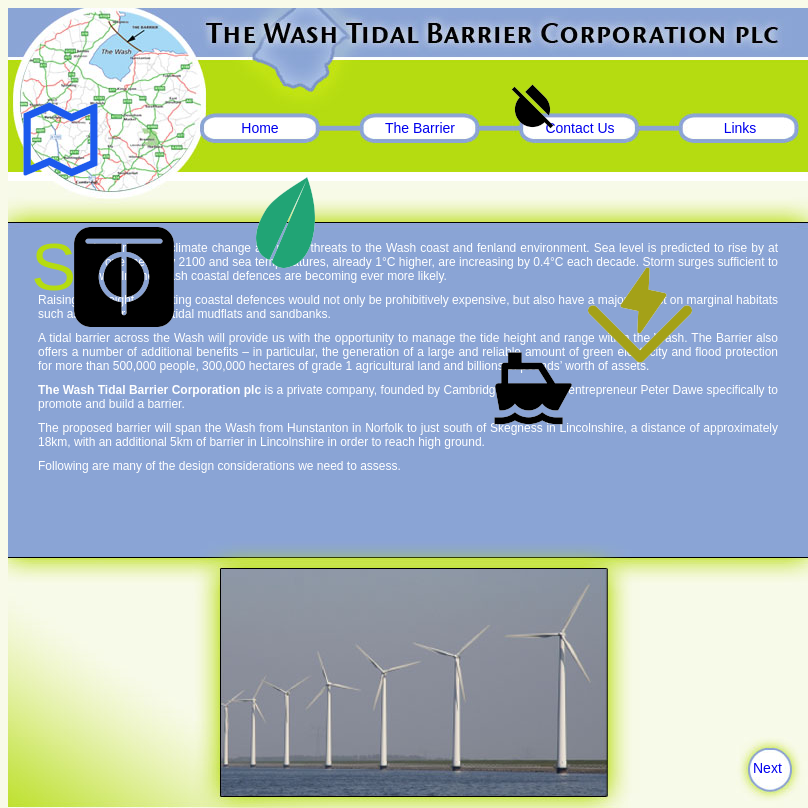 This screenshot has height=808, width=808. Describe the element at coordinates (532, 107) in the screenshot. I see `disable blur effect` at that location.